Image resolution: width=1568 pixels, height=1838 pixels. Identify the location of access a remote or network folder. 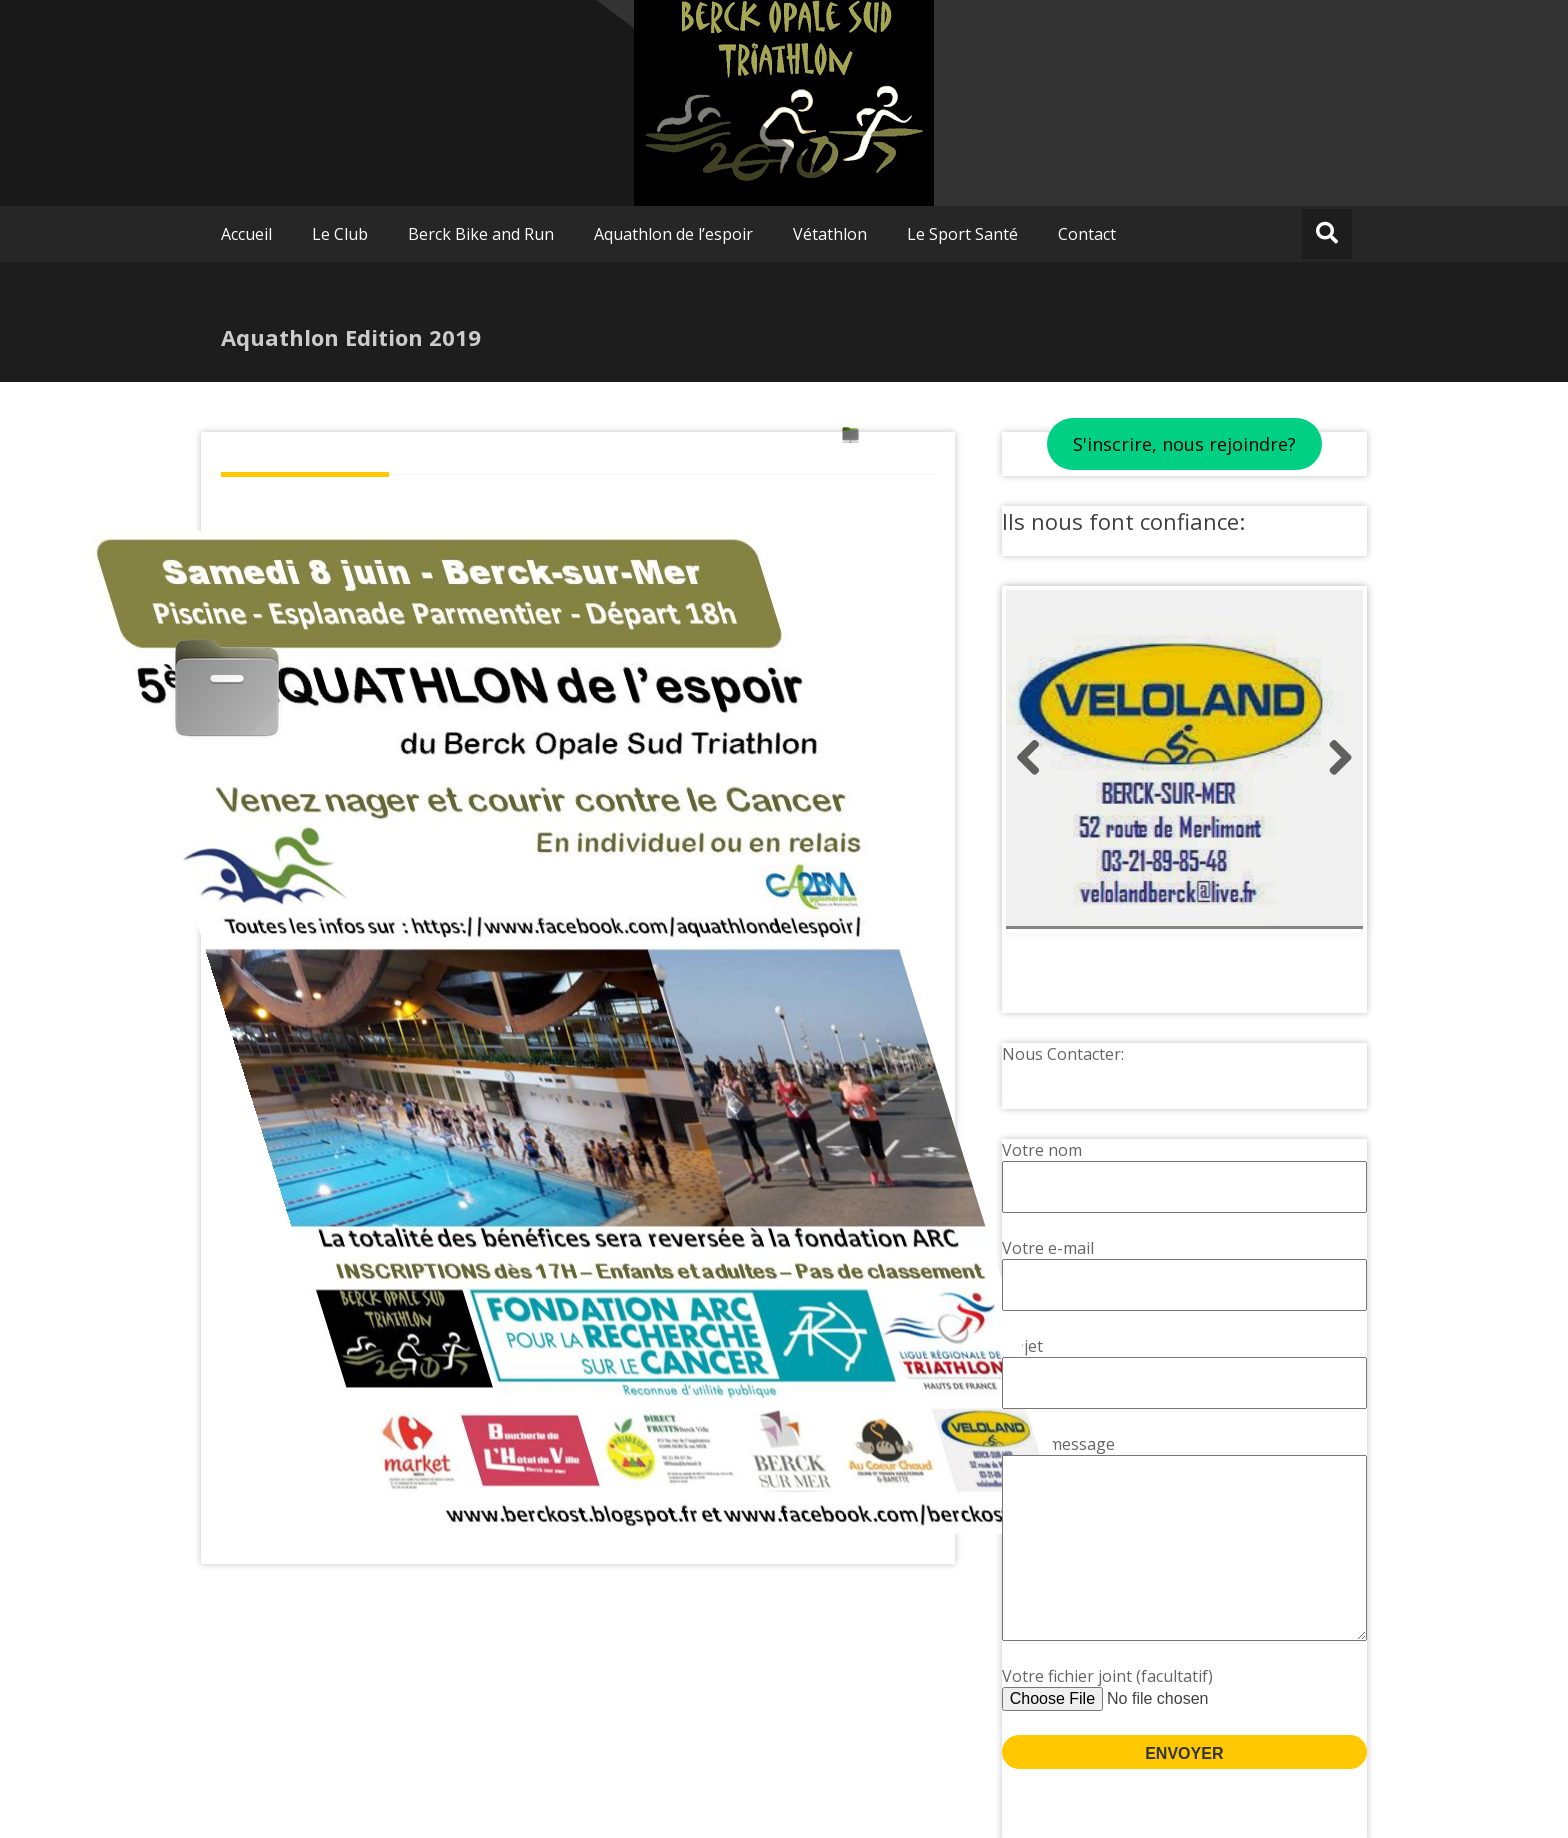
(850, 434).